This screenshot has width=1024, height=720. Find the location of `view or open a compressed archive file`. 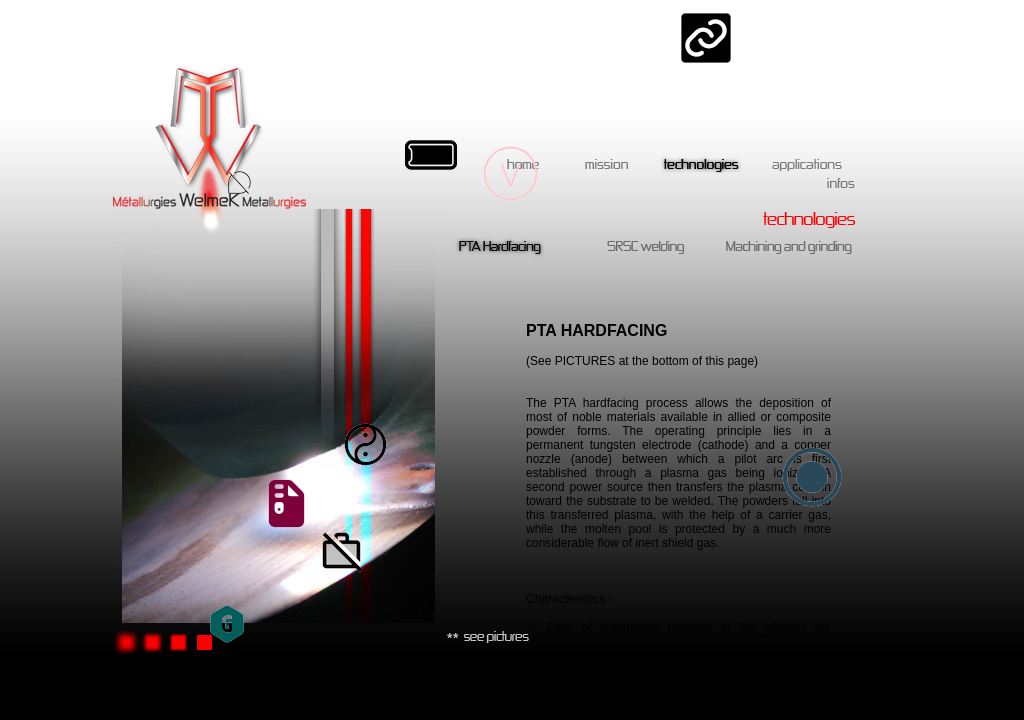

view or open a compressed archive file is located at coordinates (286, 503).